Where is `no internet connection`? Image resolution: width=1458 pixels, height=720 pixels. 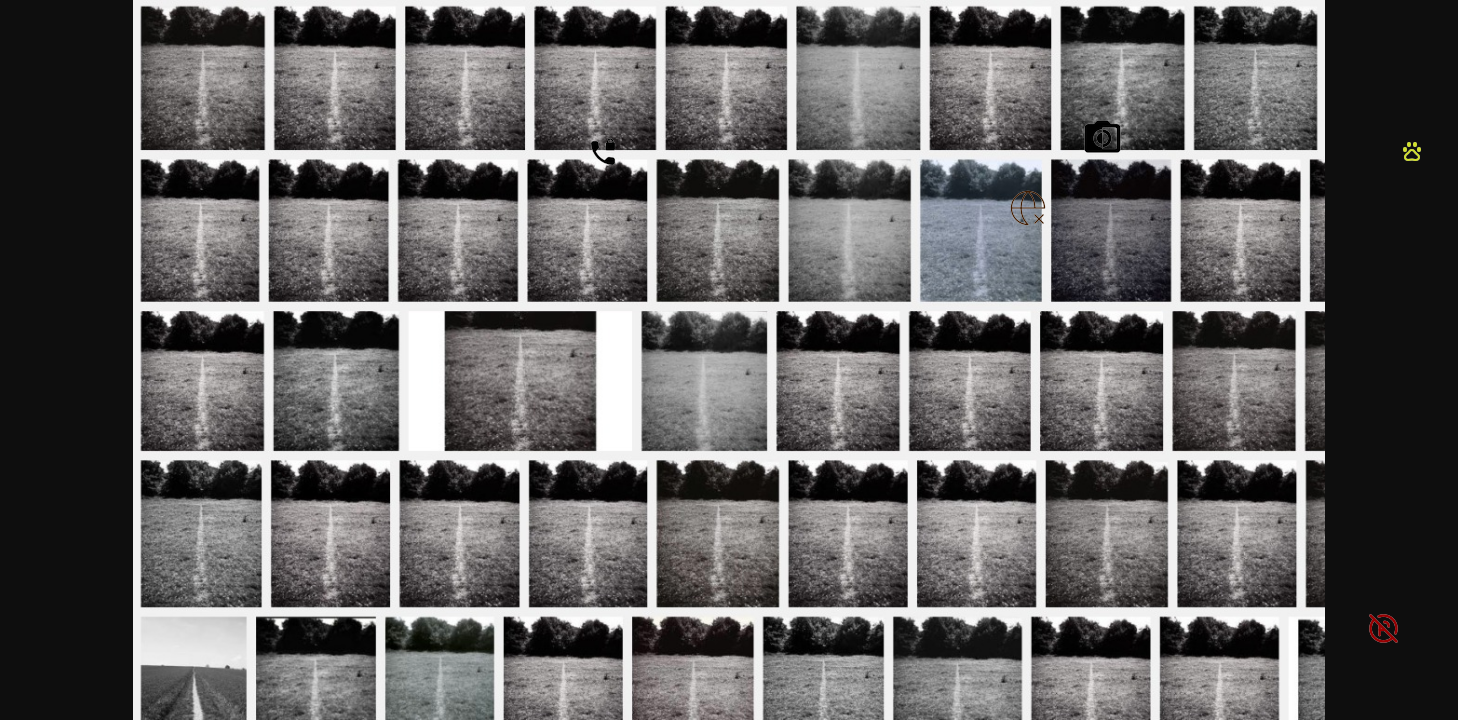 no internet connection is located at coordinates (1028, 208).